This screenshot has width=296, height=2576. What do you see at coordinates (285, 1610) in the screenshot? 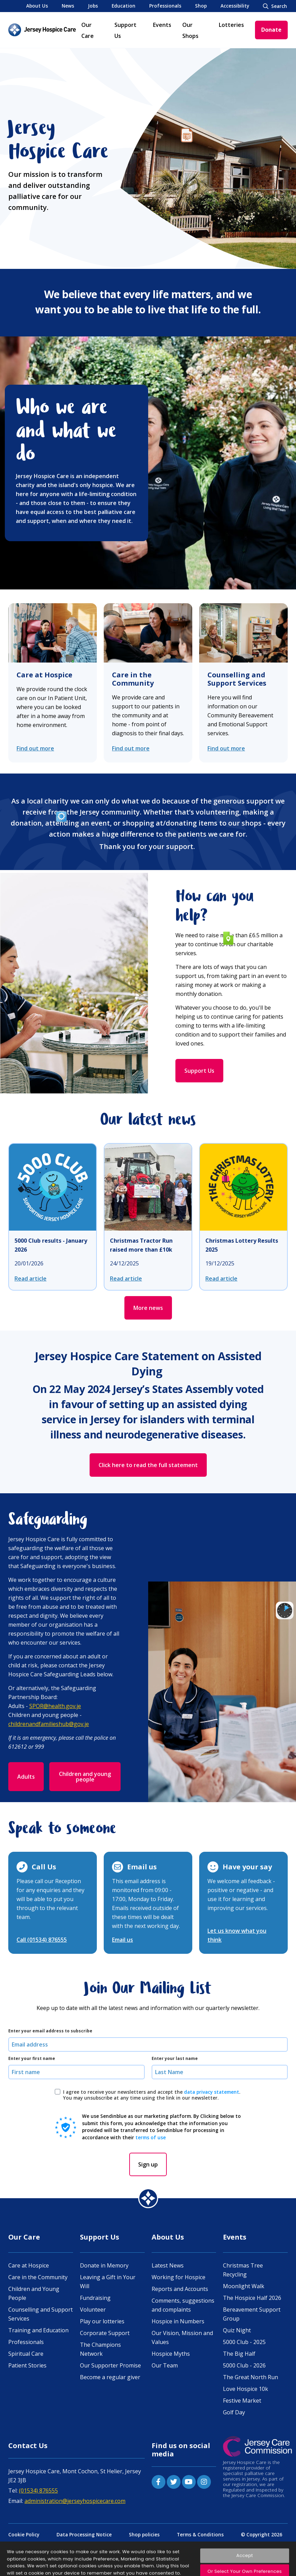
I see `open safe eyes app for screen break reminders` at bounding box center [285, 1610].